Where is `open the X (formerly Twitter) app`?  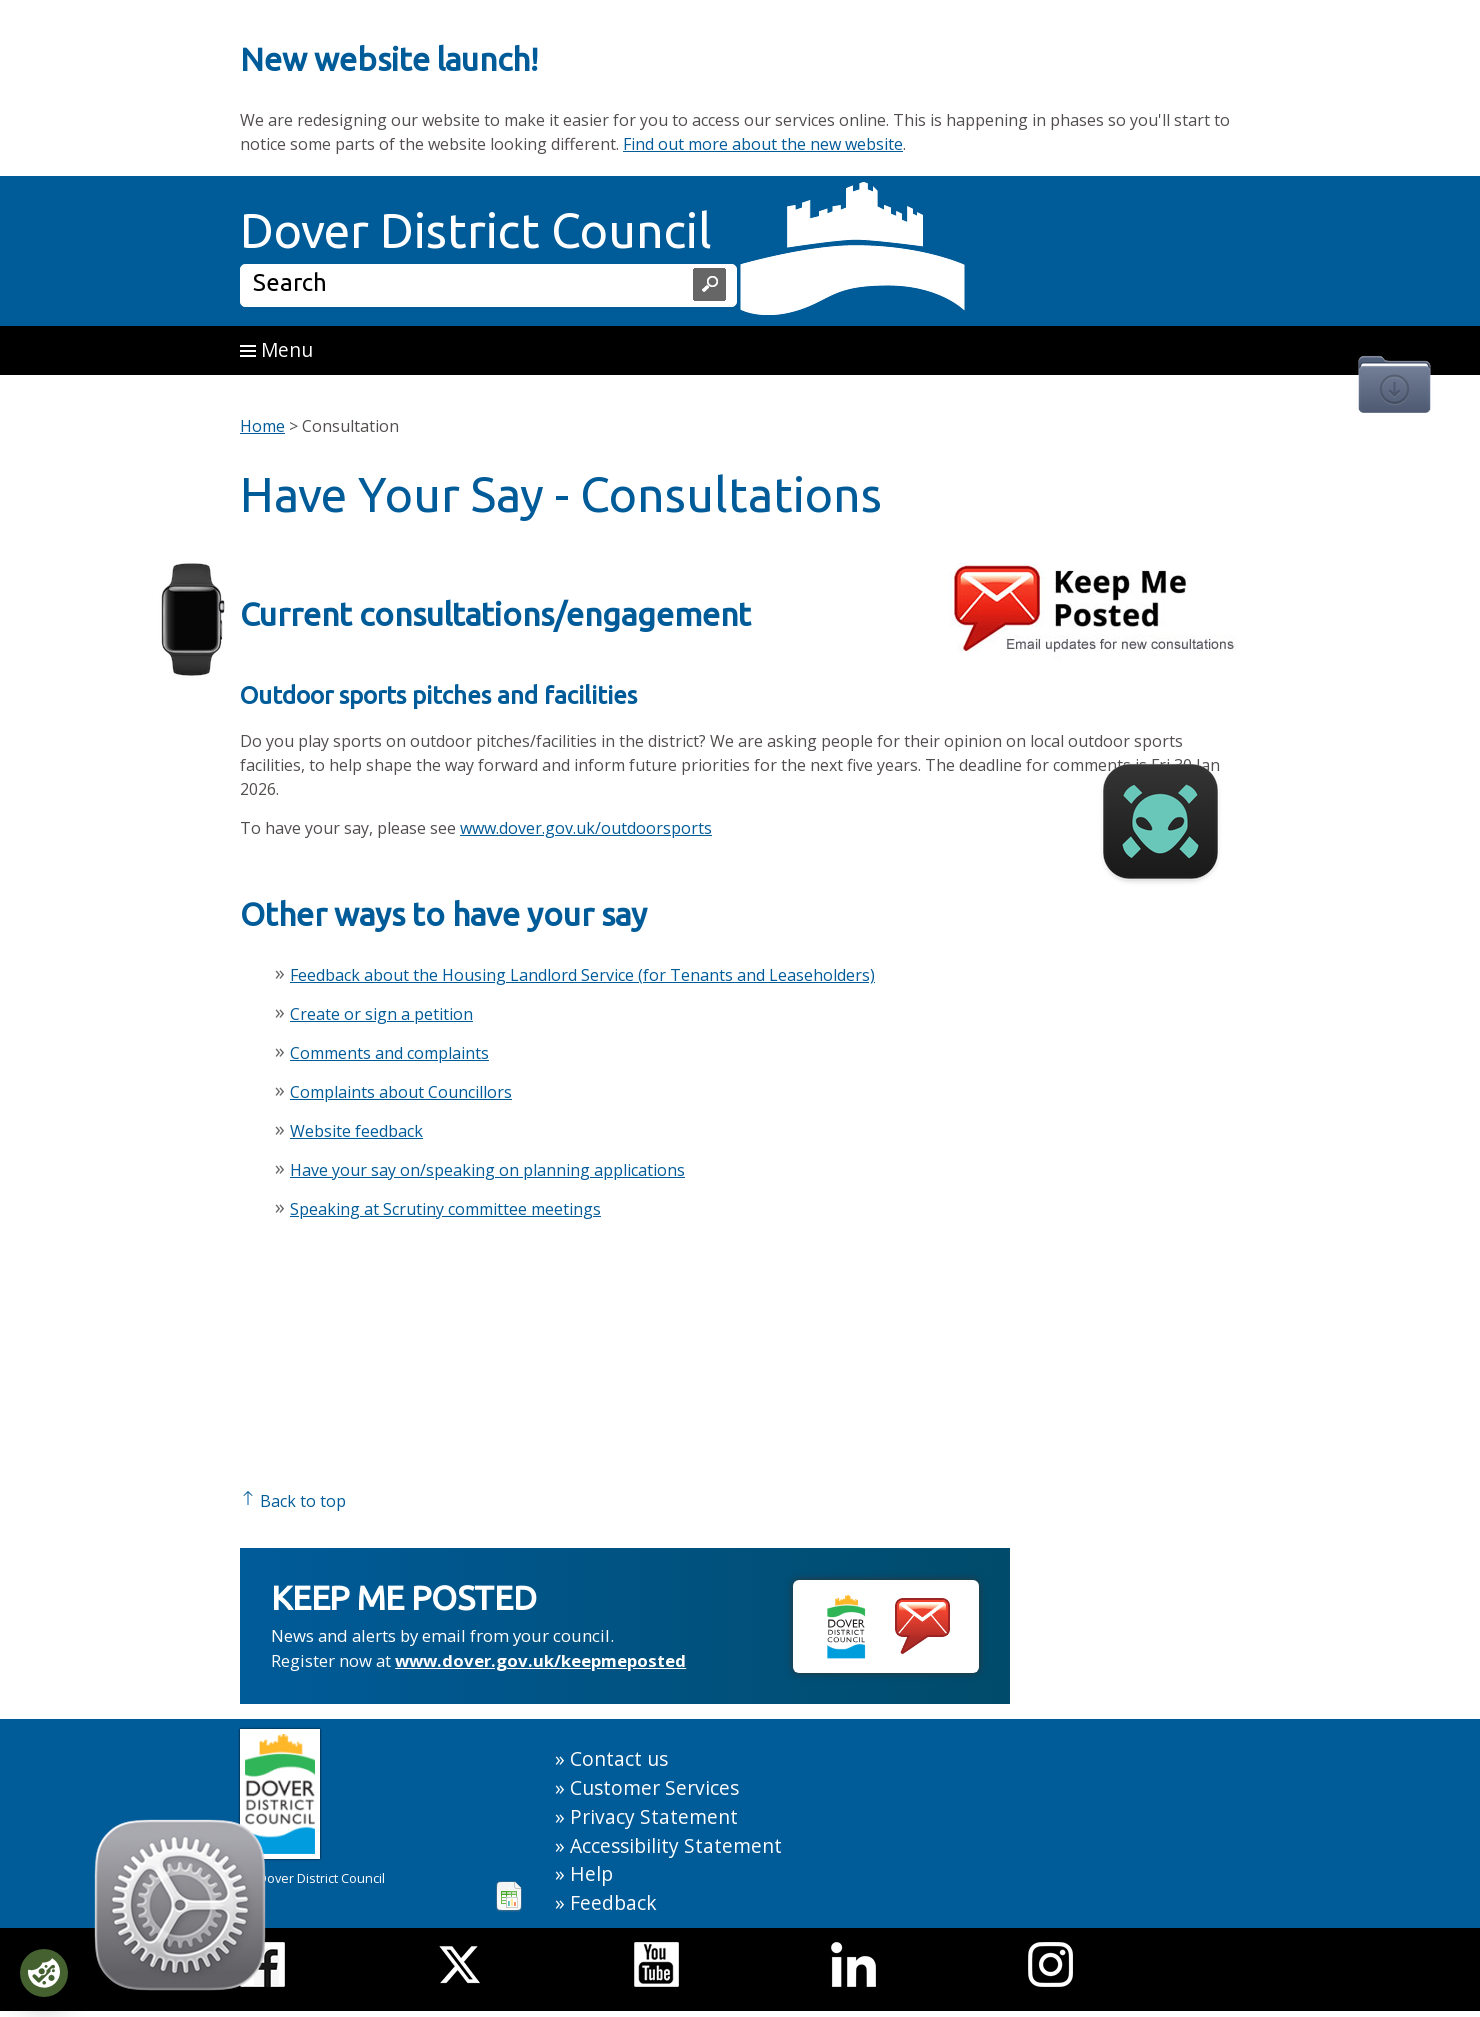 open the X (formerly Twitter) app is located at coordinates (1160, 821).